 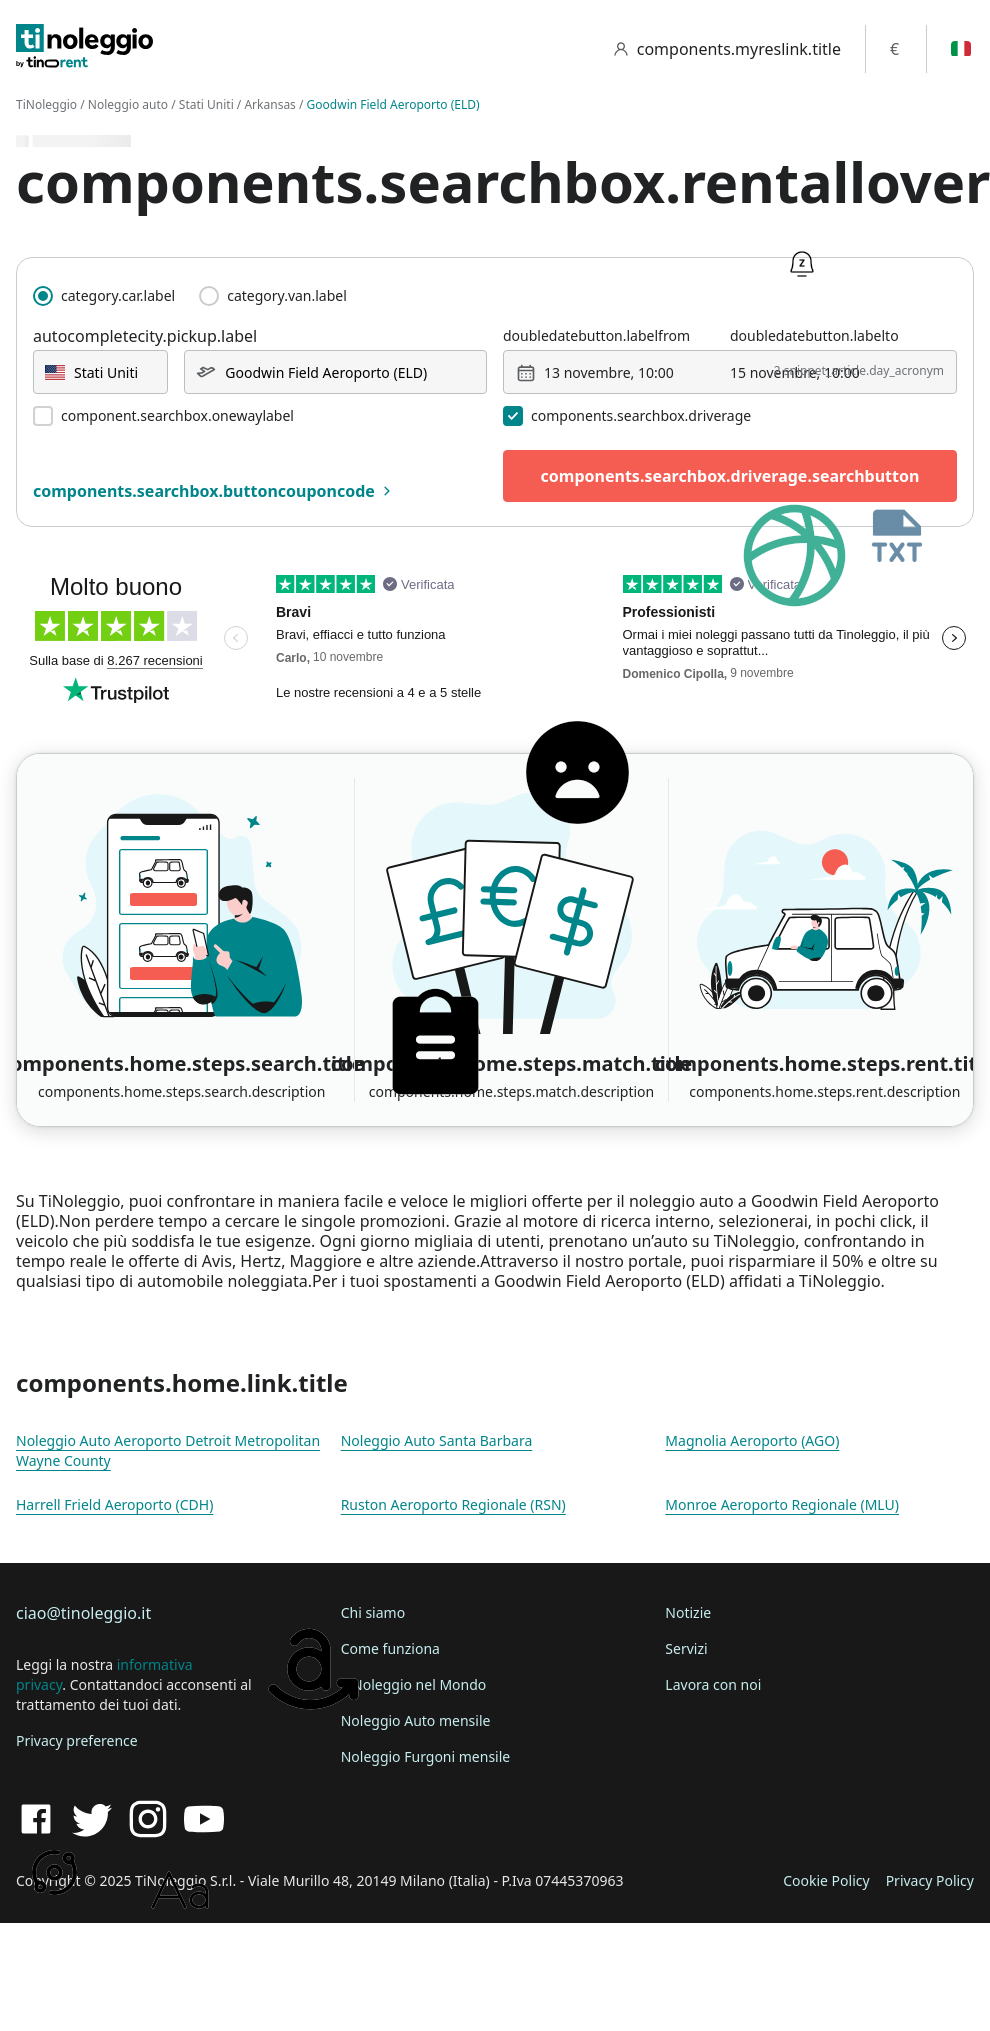 What do you see at coordinates (310, 1667) in the screenshot?
I see `open the Amazon app or website` at bounding box center [310, 1667].